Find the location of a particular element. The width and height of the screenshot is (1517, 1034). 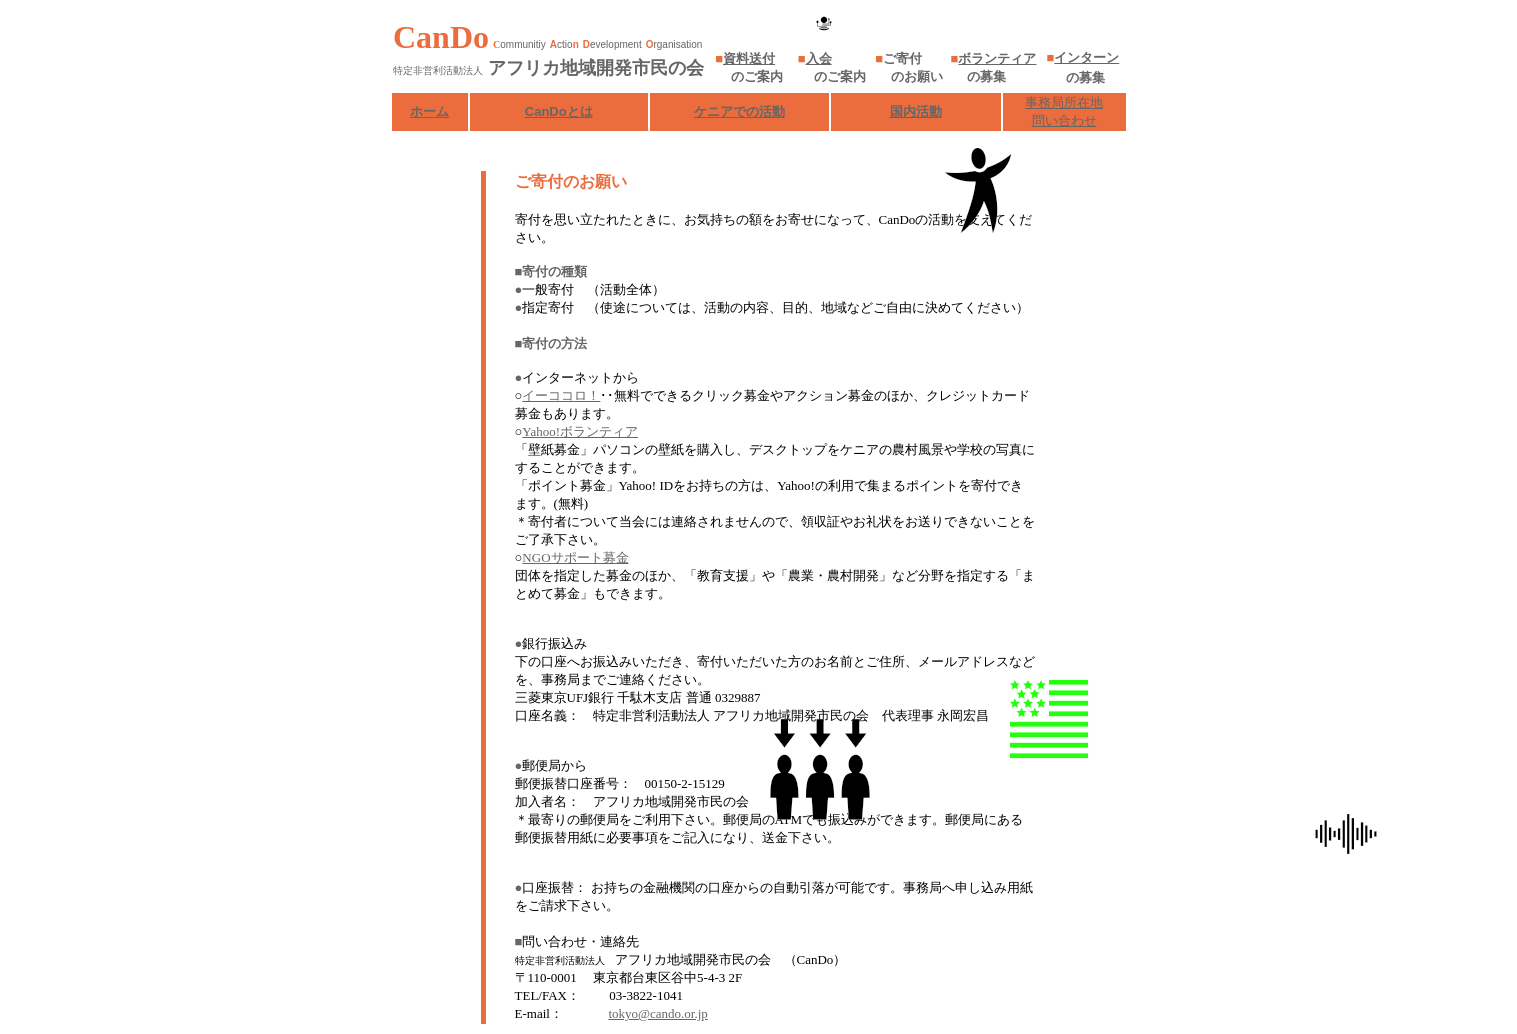

select united states as your country/region is located at coordinates (1049, 719).